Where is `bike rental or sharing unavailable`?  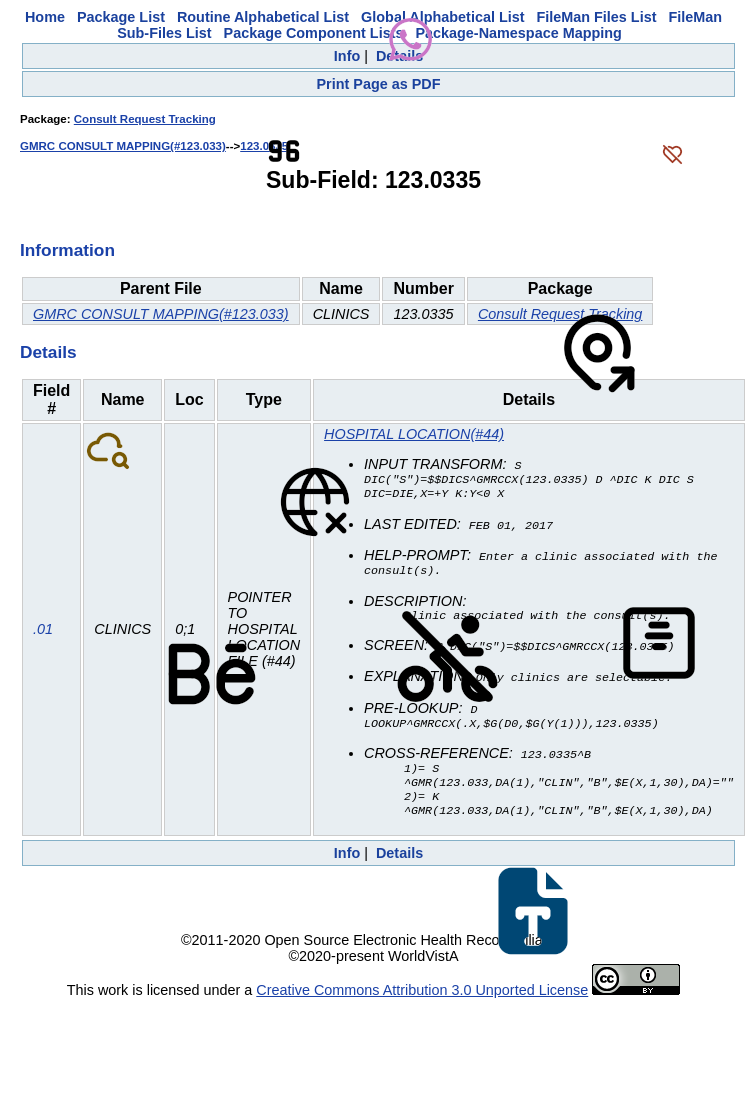 bike rental or sharing unavailable is located at coordinates (447, 656).